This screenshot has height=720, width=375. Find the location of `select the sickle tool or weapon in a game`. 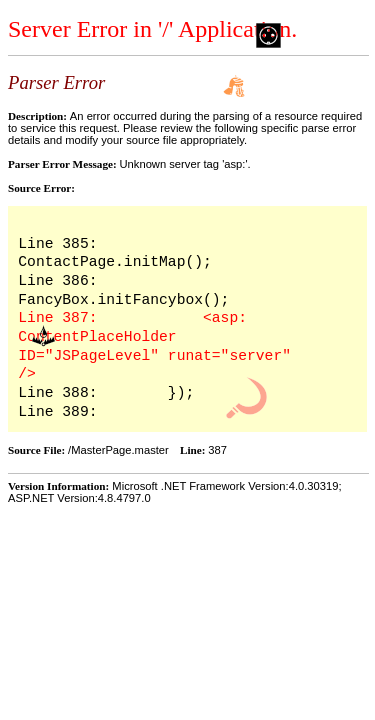

select the sickle tool or weapon in a game is located at coordinates (246, 397).